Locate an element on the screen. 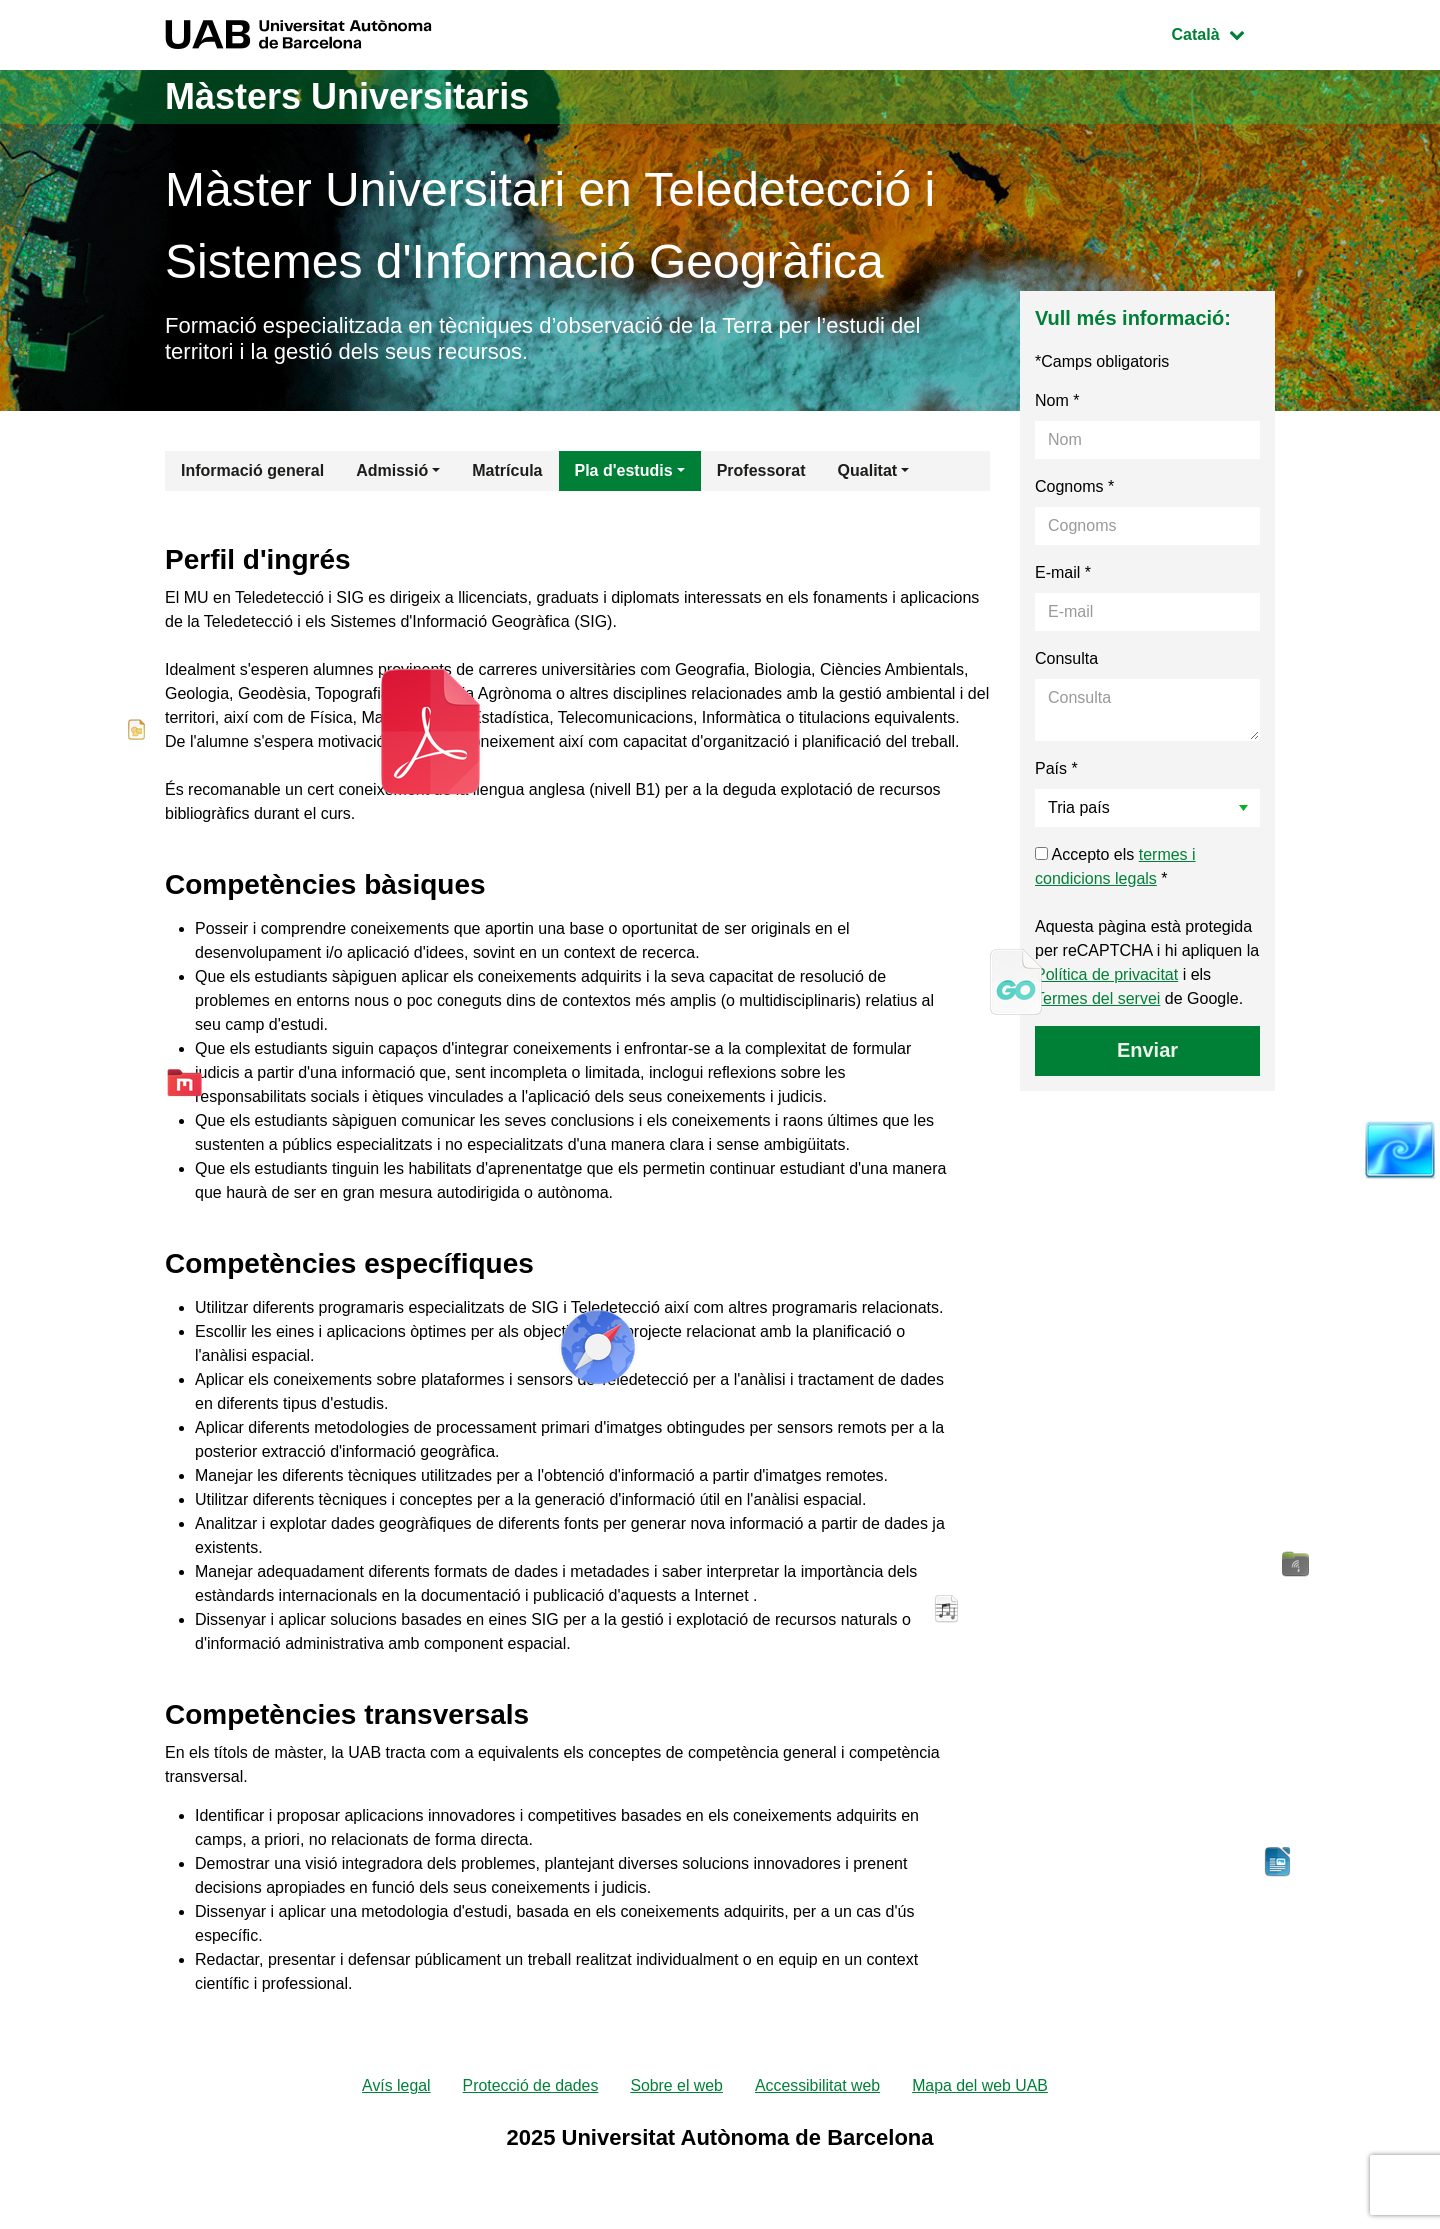 The height and width of the screenshot is (2229, 1440). open screen saver settings is located at coordinates (1400, 1151).